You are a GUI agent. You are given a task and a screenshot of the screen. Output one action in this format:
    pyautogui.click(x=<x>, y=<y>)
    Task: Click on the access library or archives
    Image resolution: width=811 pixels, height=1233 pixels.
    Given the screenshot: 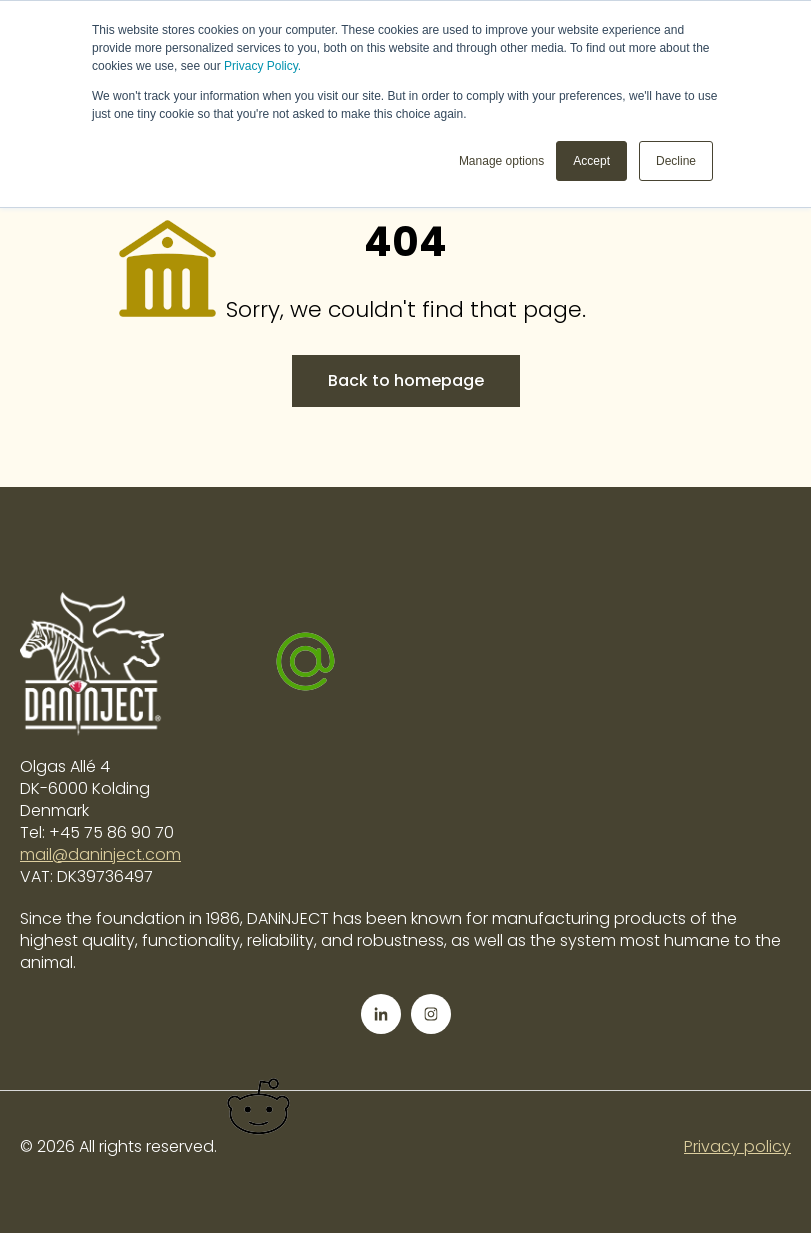 What is the action you would take?
    pyautogui.click(x=167, y=268)
    